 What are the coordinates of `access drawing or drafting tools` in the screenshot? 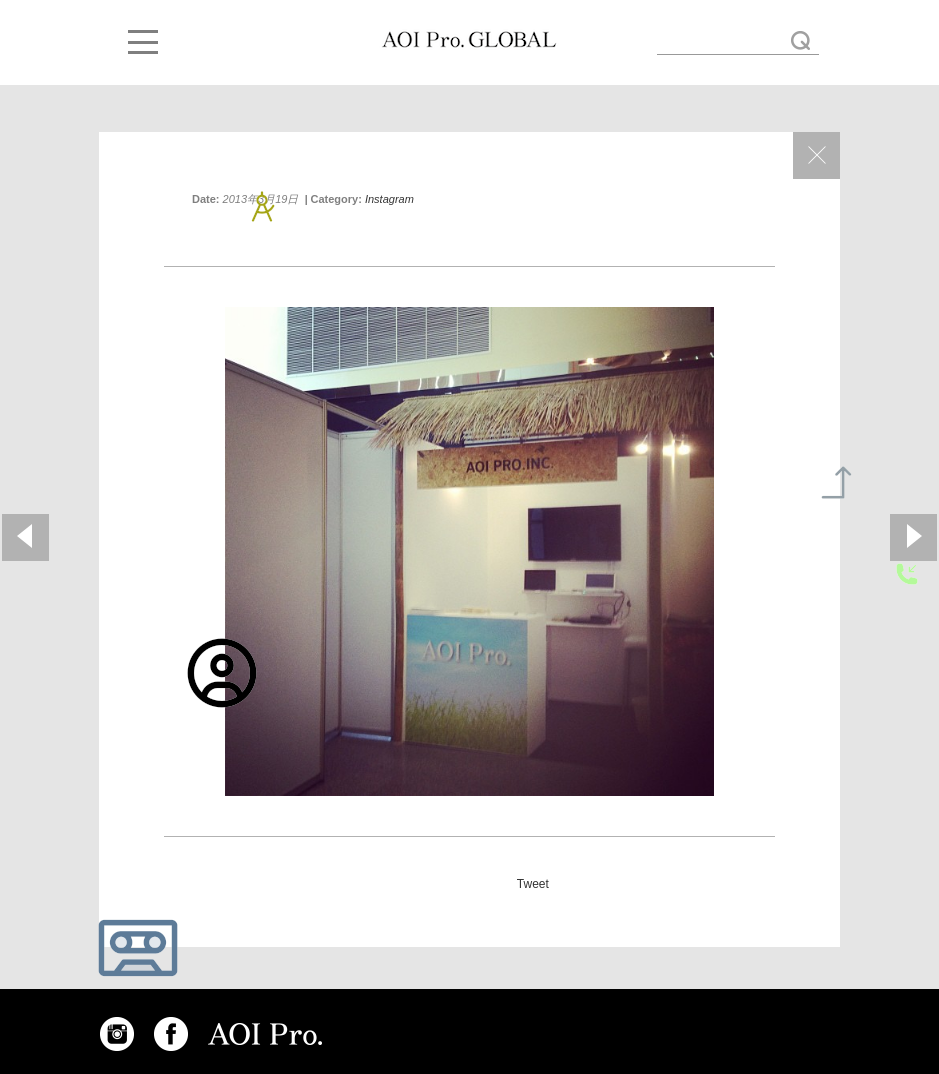 It's located at (262, 207).